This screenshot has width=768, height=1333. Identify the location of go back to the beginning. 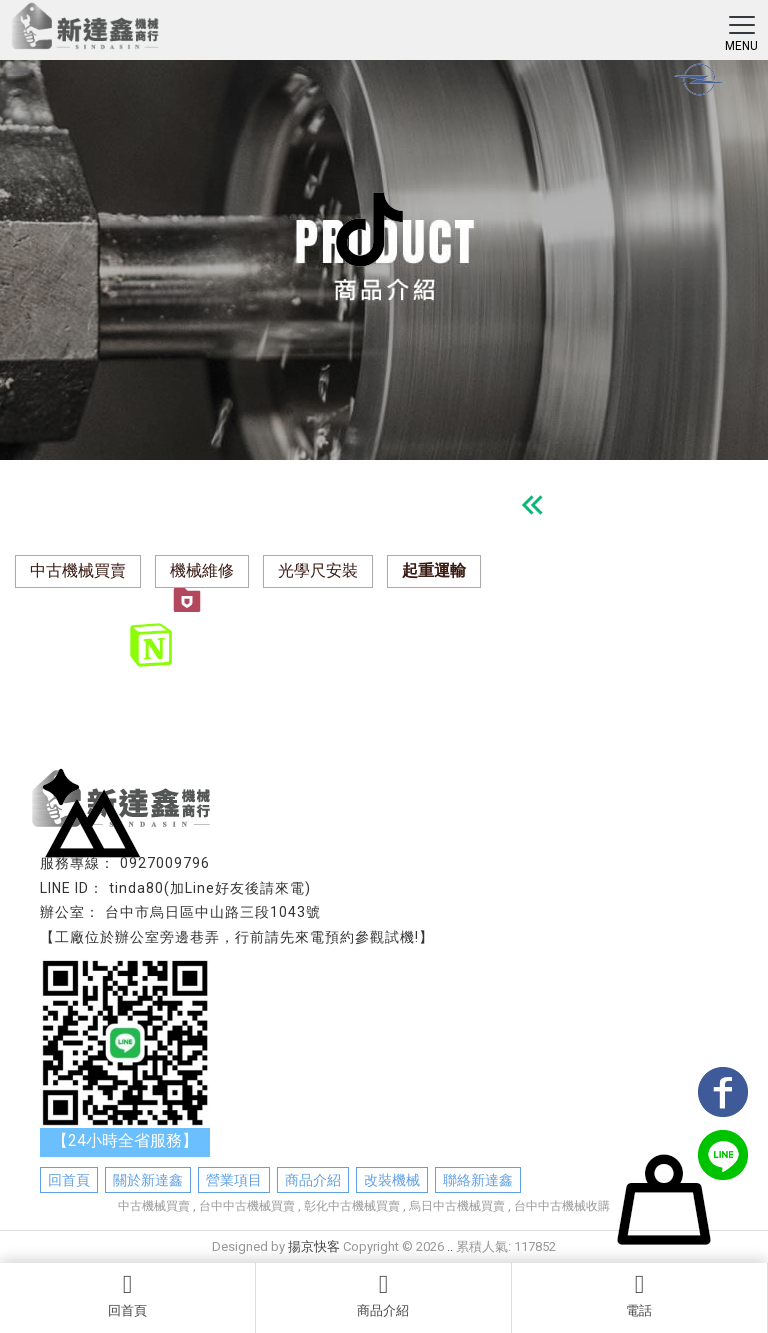
(533, 505).